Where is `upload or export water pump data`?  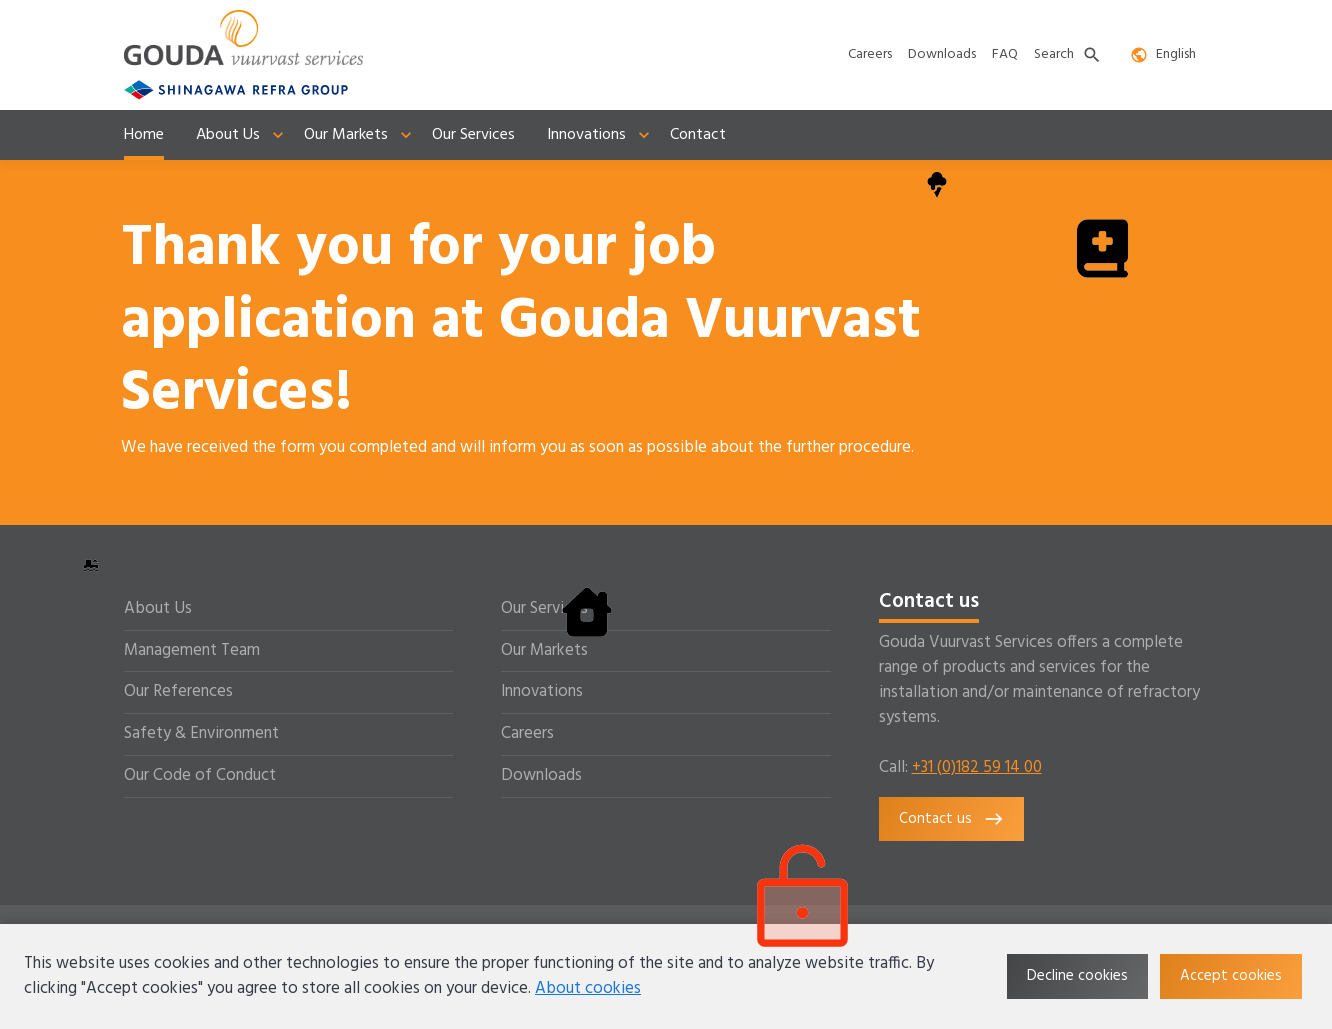
upload or export water pump data is located at coordinates (91, 565).